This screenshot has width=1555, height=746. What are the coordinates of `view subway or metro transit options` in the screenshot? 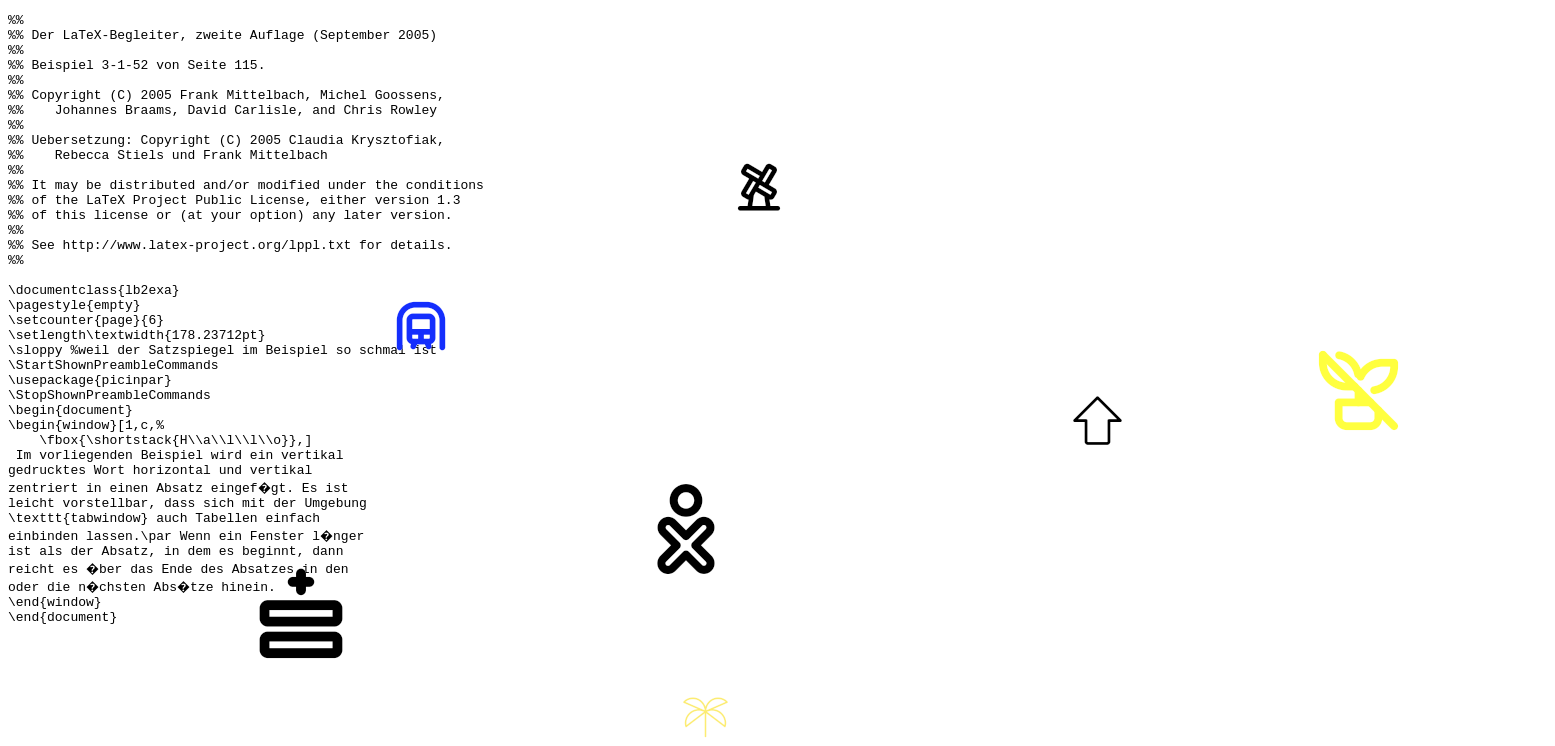 It's located at (421, 328).